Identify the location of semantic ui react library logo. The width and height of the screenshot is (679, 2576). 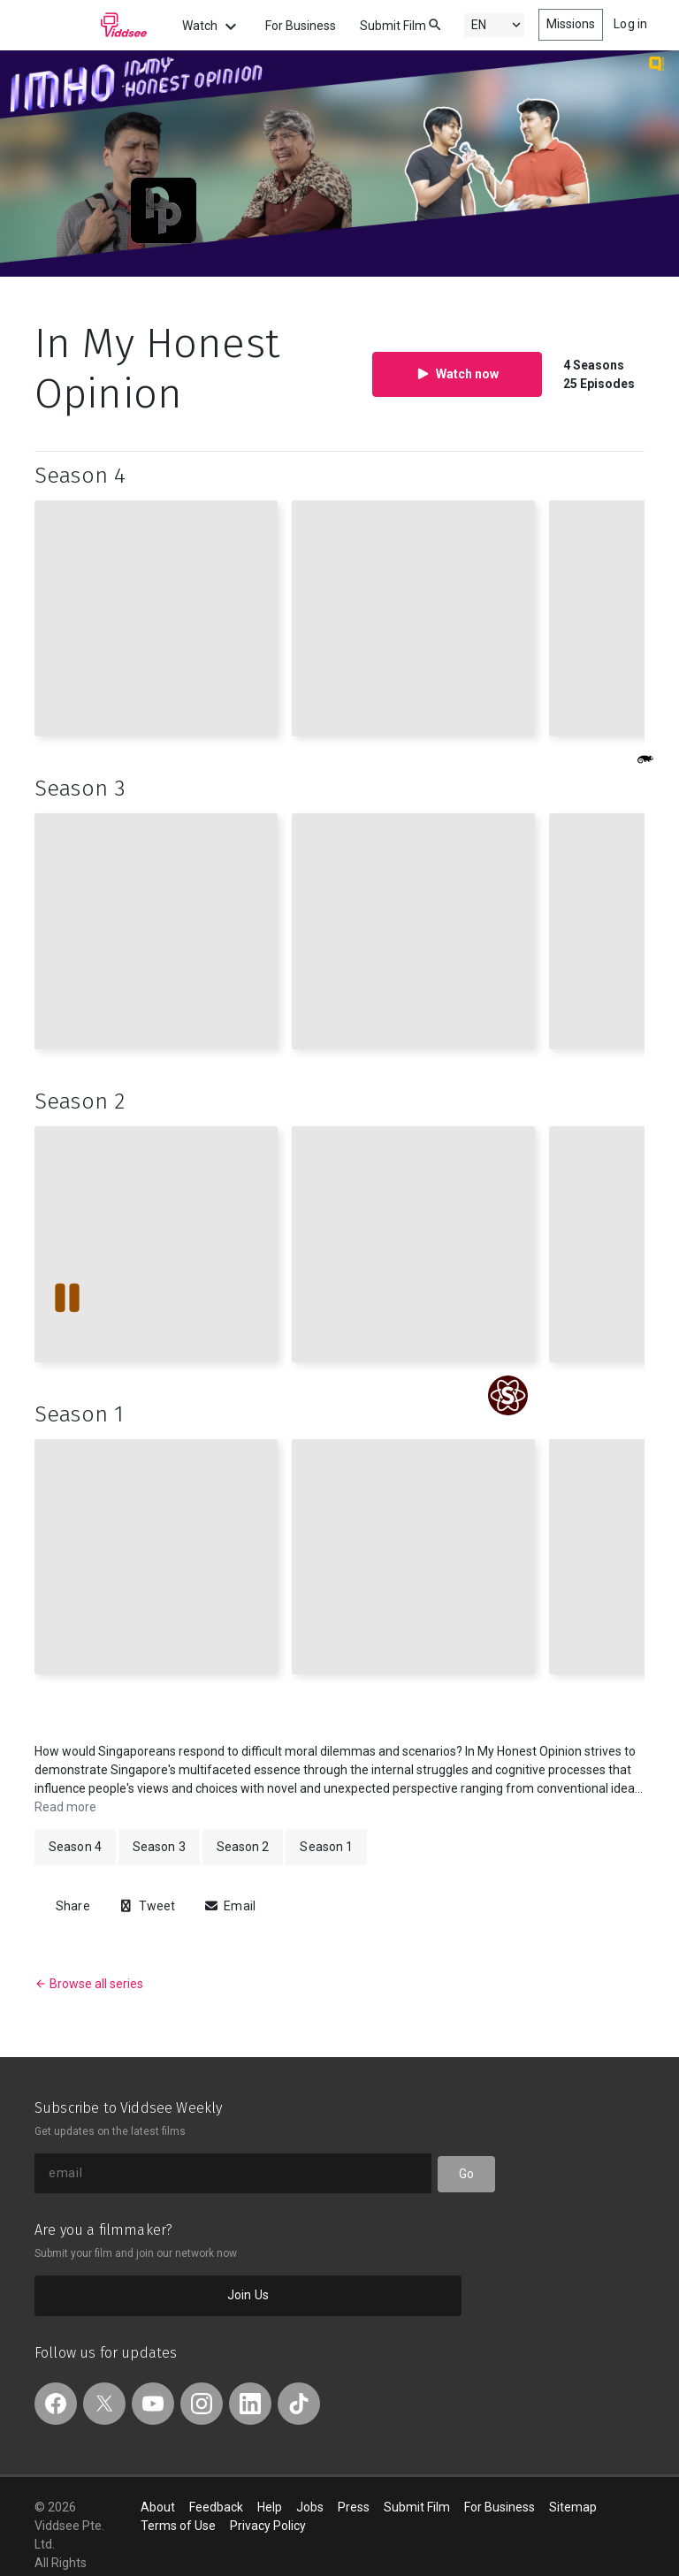
(507, 1395).